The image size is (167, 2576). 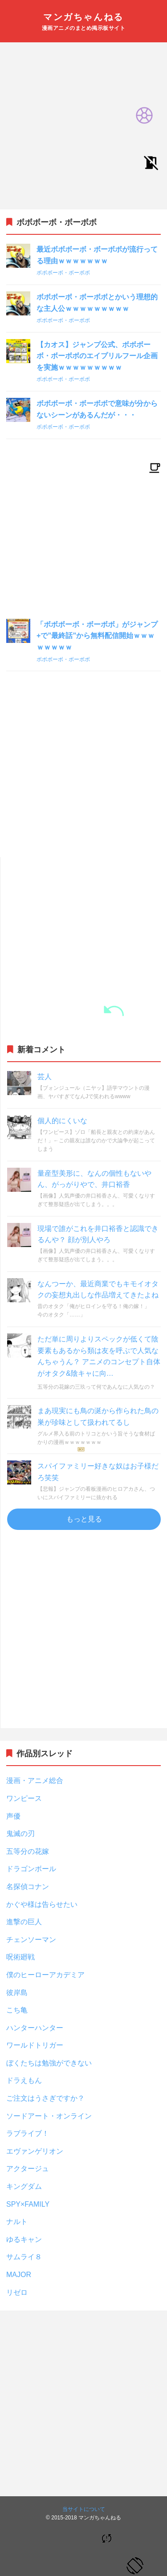 I want to click on indicates a sync error or failure, so click(x=106, y=2538).